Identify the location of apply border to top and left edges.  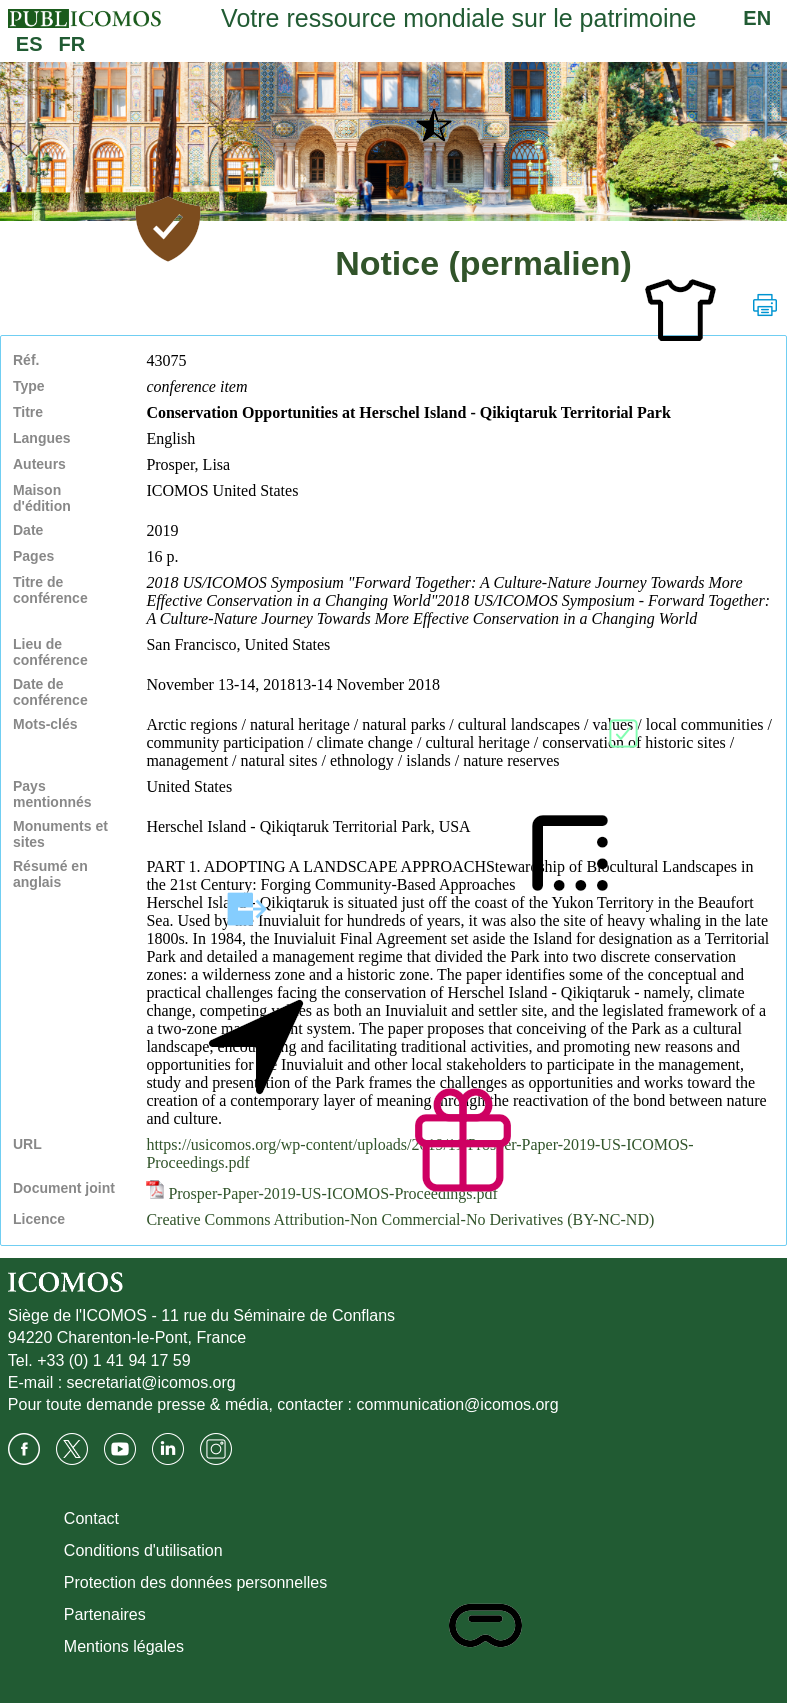
(570, 853).